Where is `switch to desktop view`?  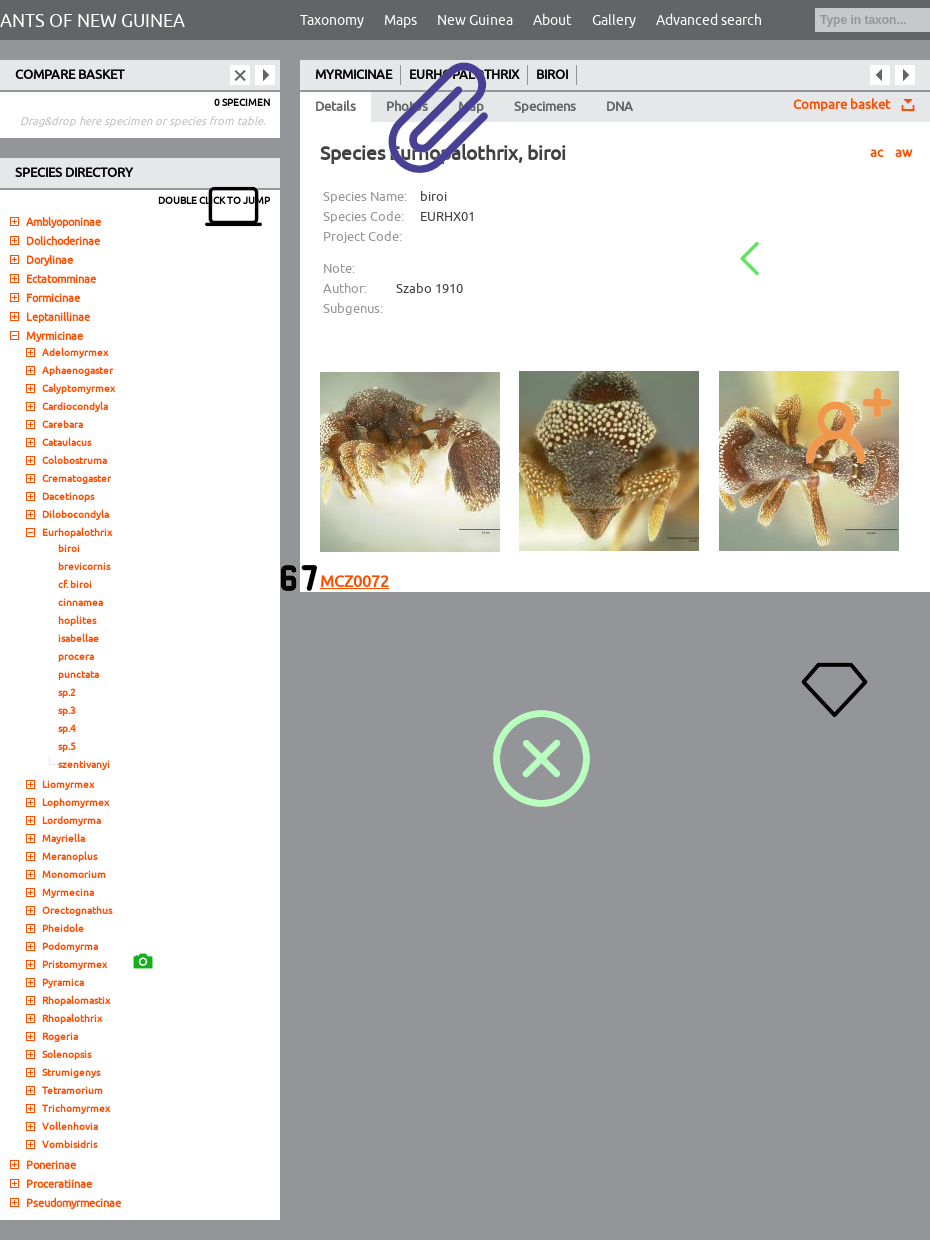
switch to desktop view is located at coordinates (233, 206).